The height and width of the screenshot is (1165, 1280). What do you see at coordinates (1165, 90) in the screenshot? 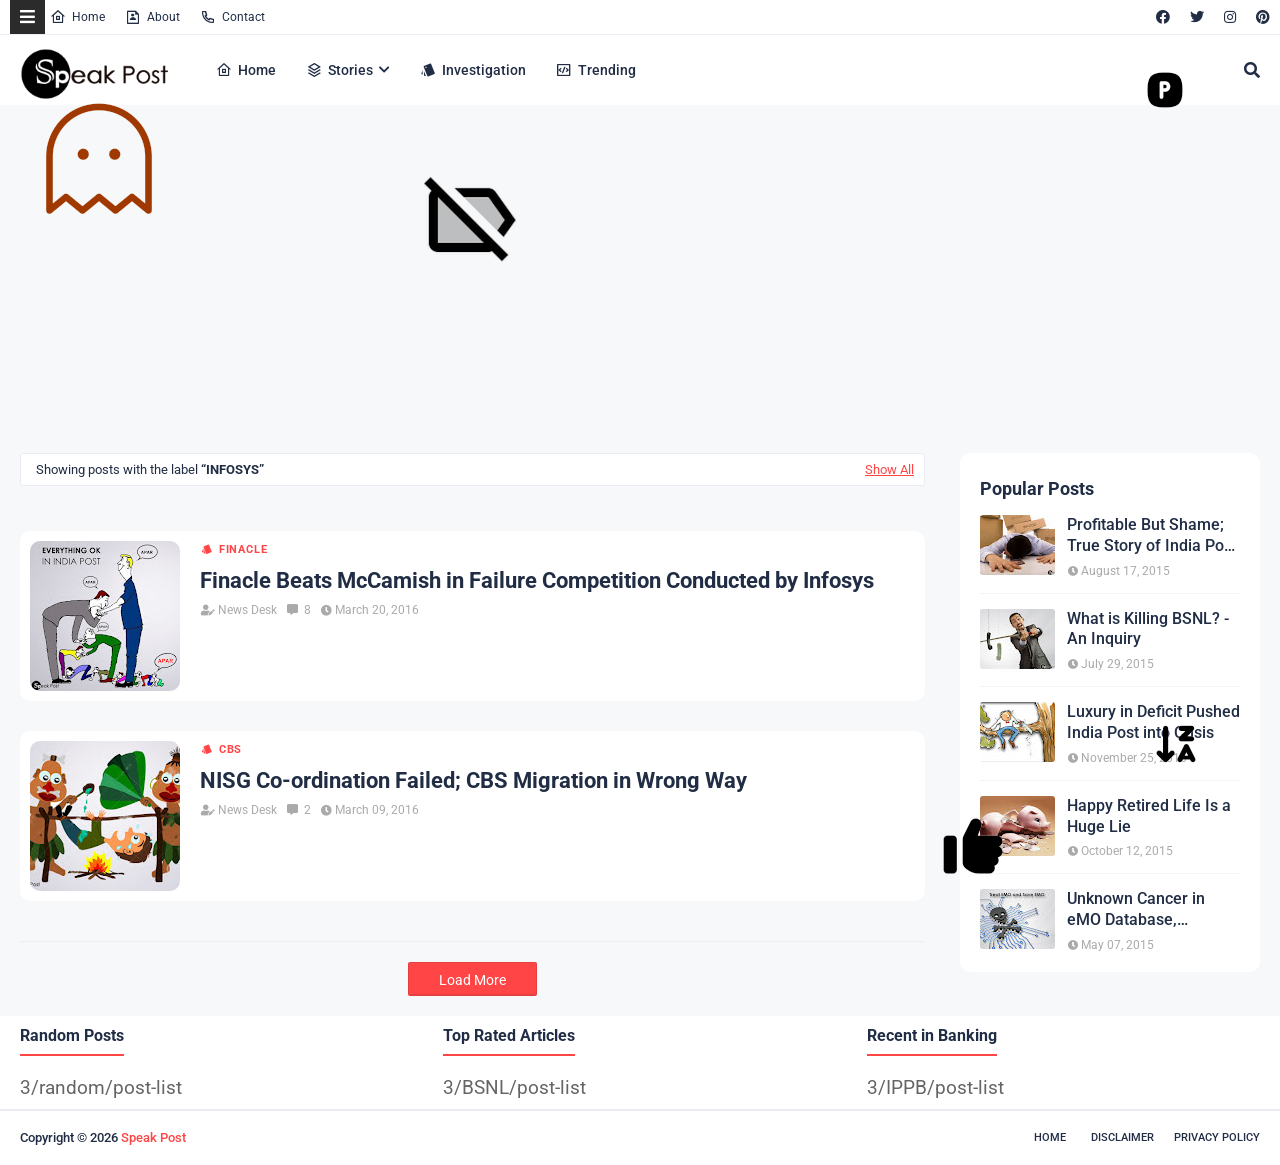
I see `indicates parking availability or location` at bounding box center [1165, 90].